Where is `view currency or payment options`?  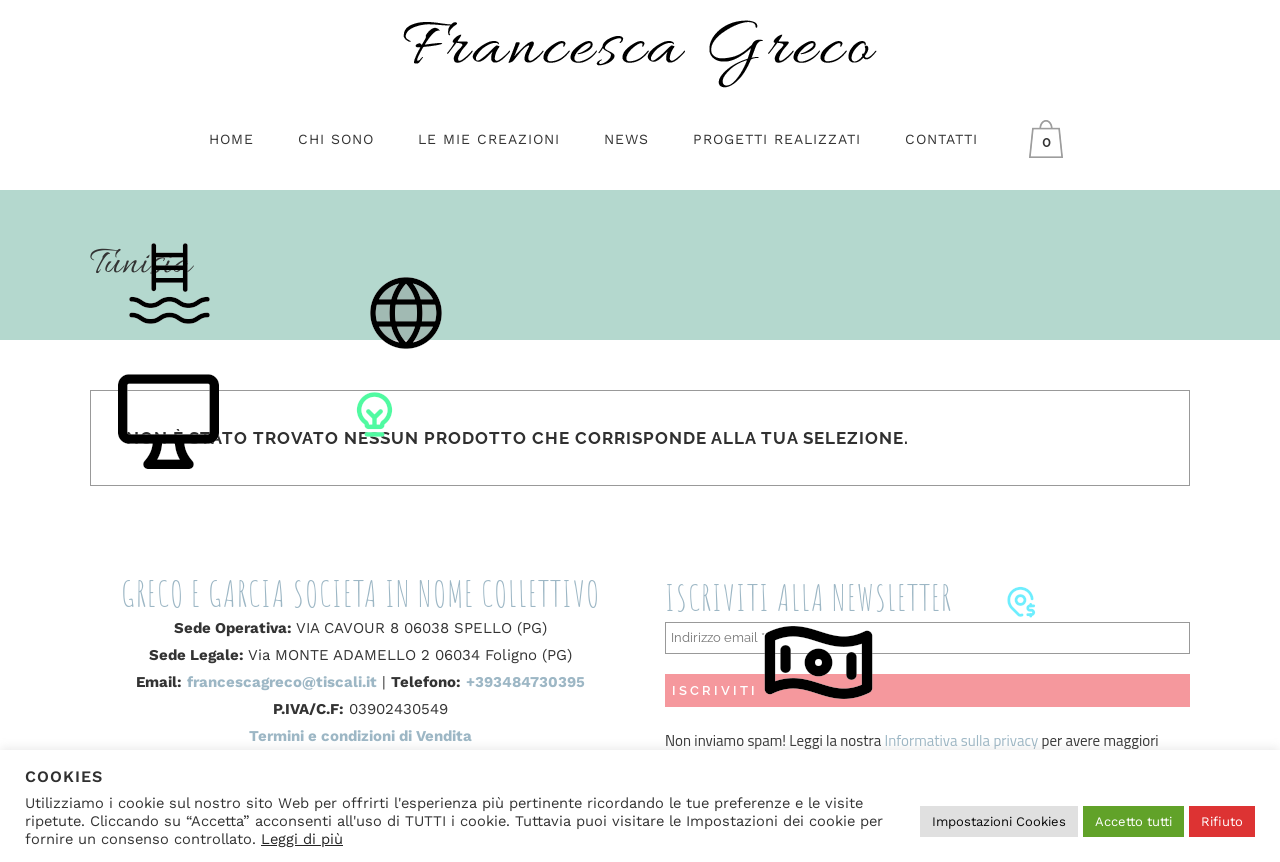 view currency or payment options is located at coordinates (818, 662).